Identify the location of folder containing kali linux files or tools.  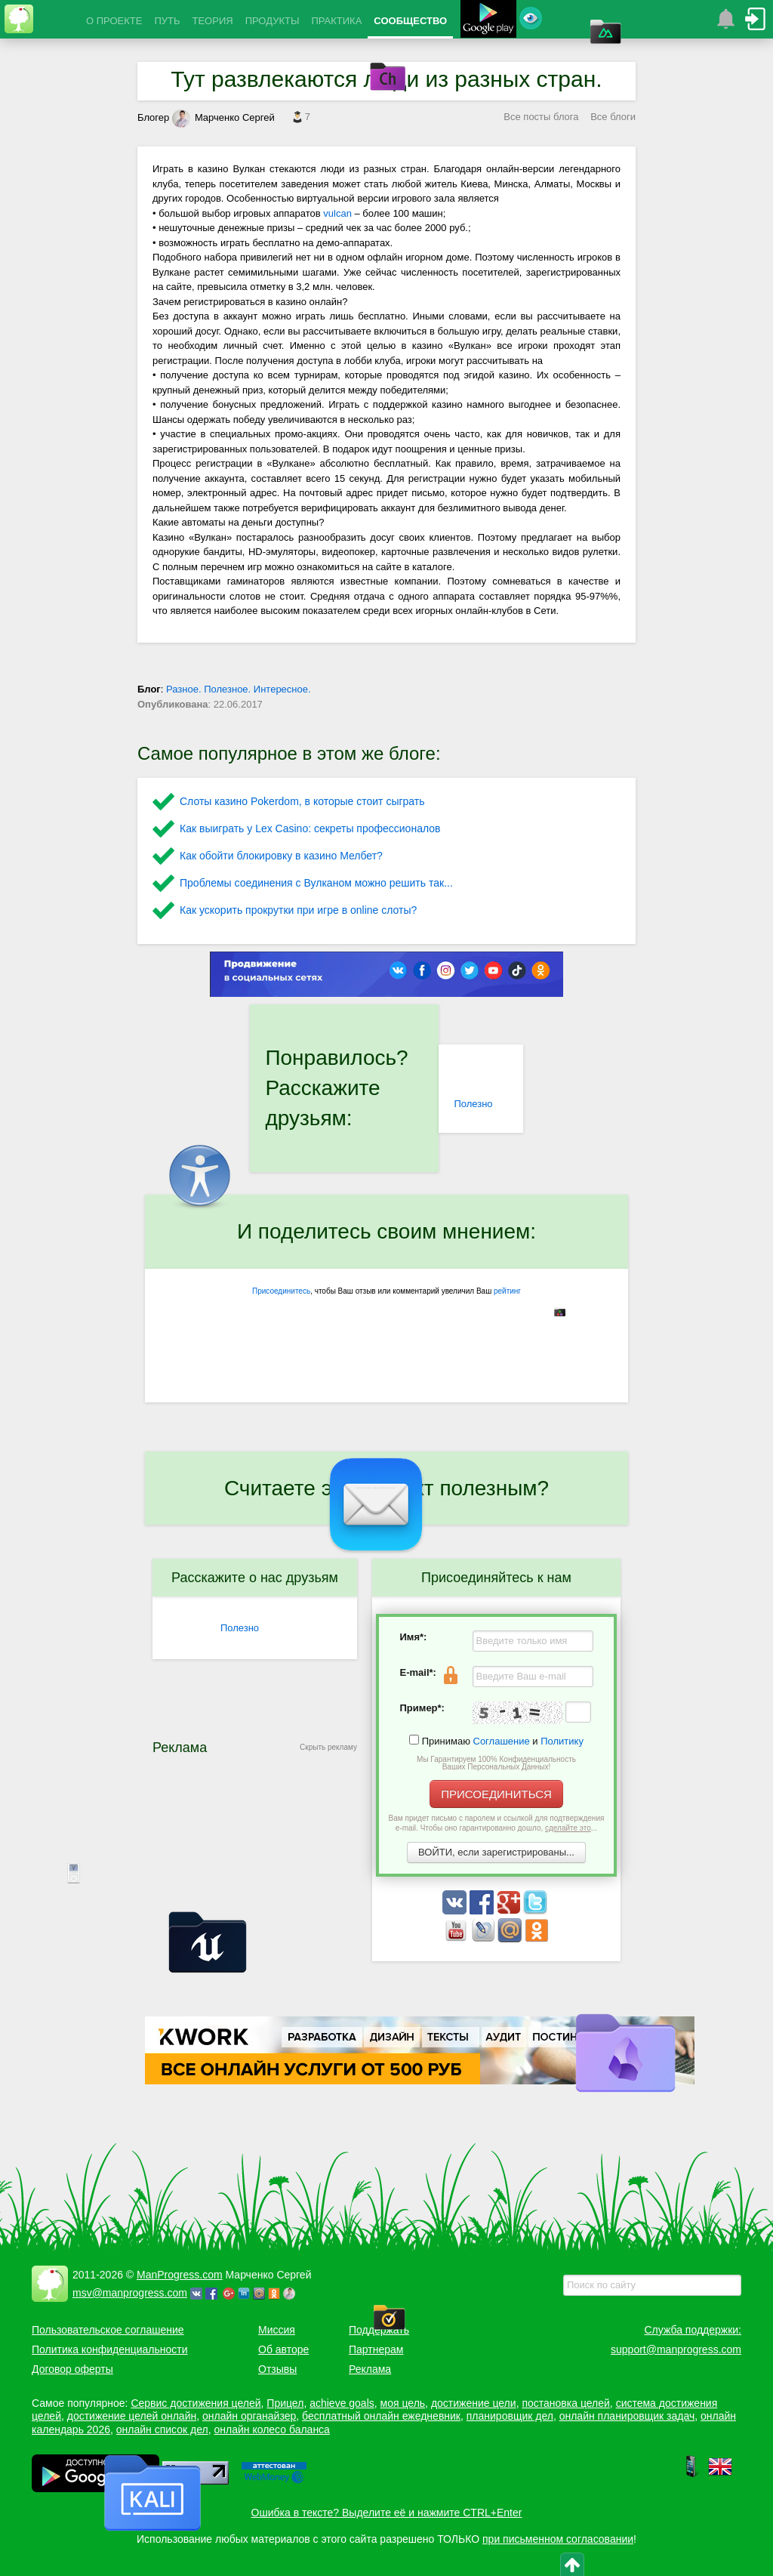
(152, 2495).